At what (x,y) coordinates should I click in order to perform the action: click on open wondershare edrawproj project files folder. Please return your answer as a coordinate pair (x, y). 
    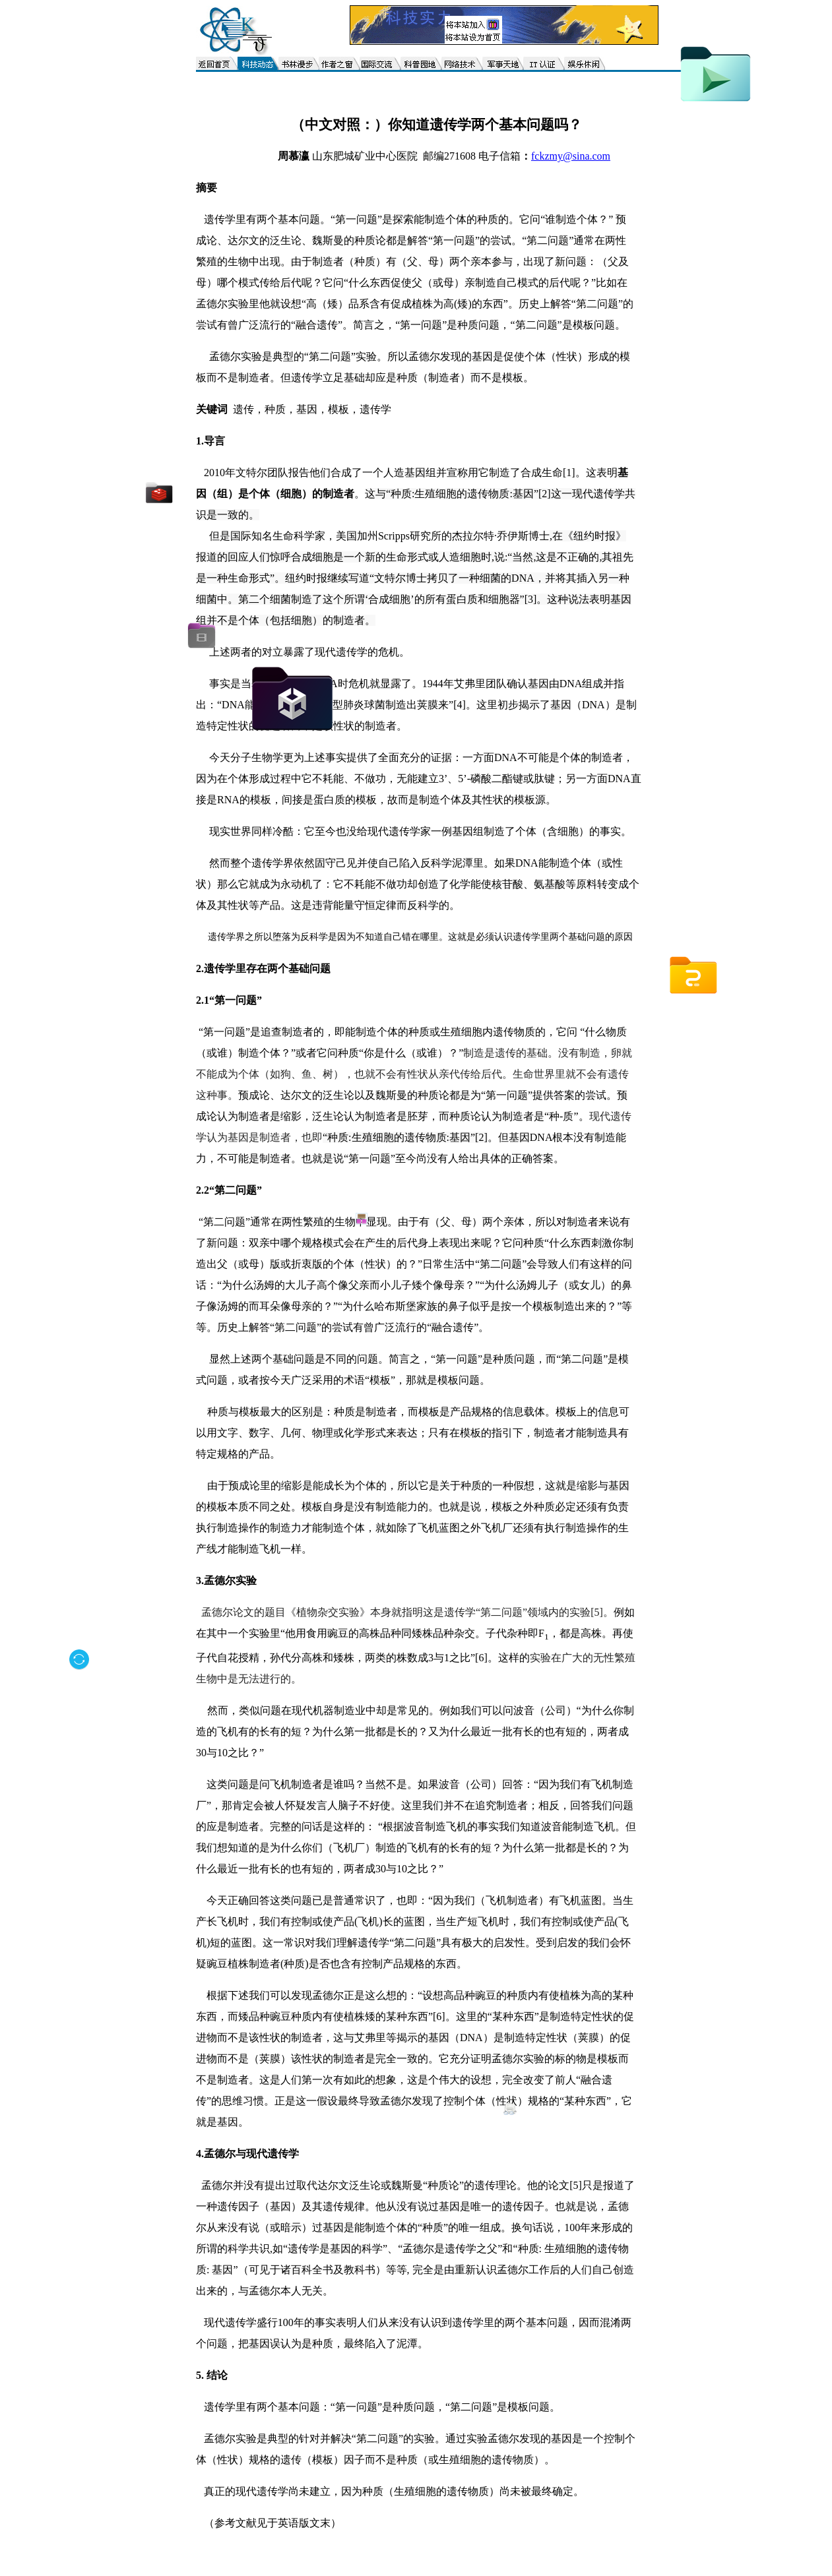
    Looking at the image, I should click on (693, 976).